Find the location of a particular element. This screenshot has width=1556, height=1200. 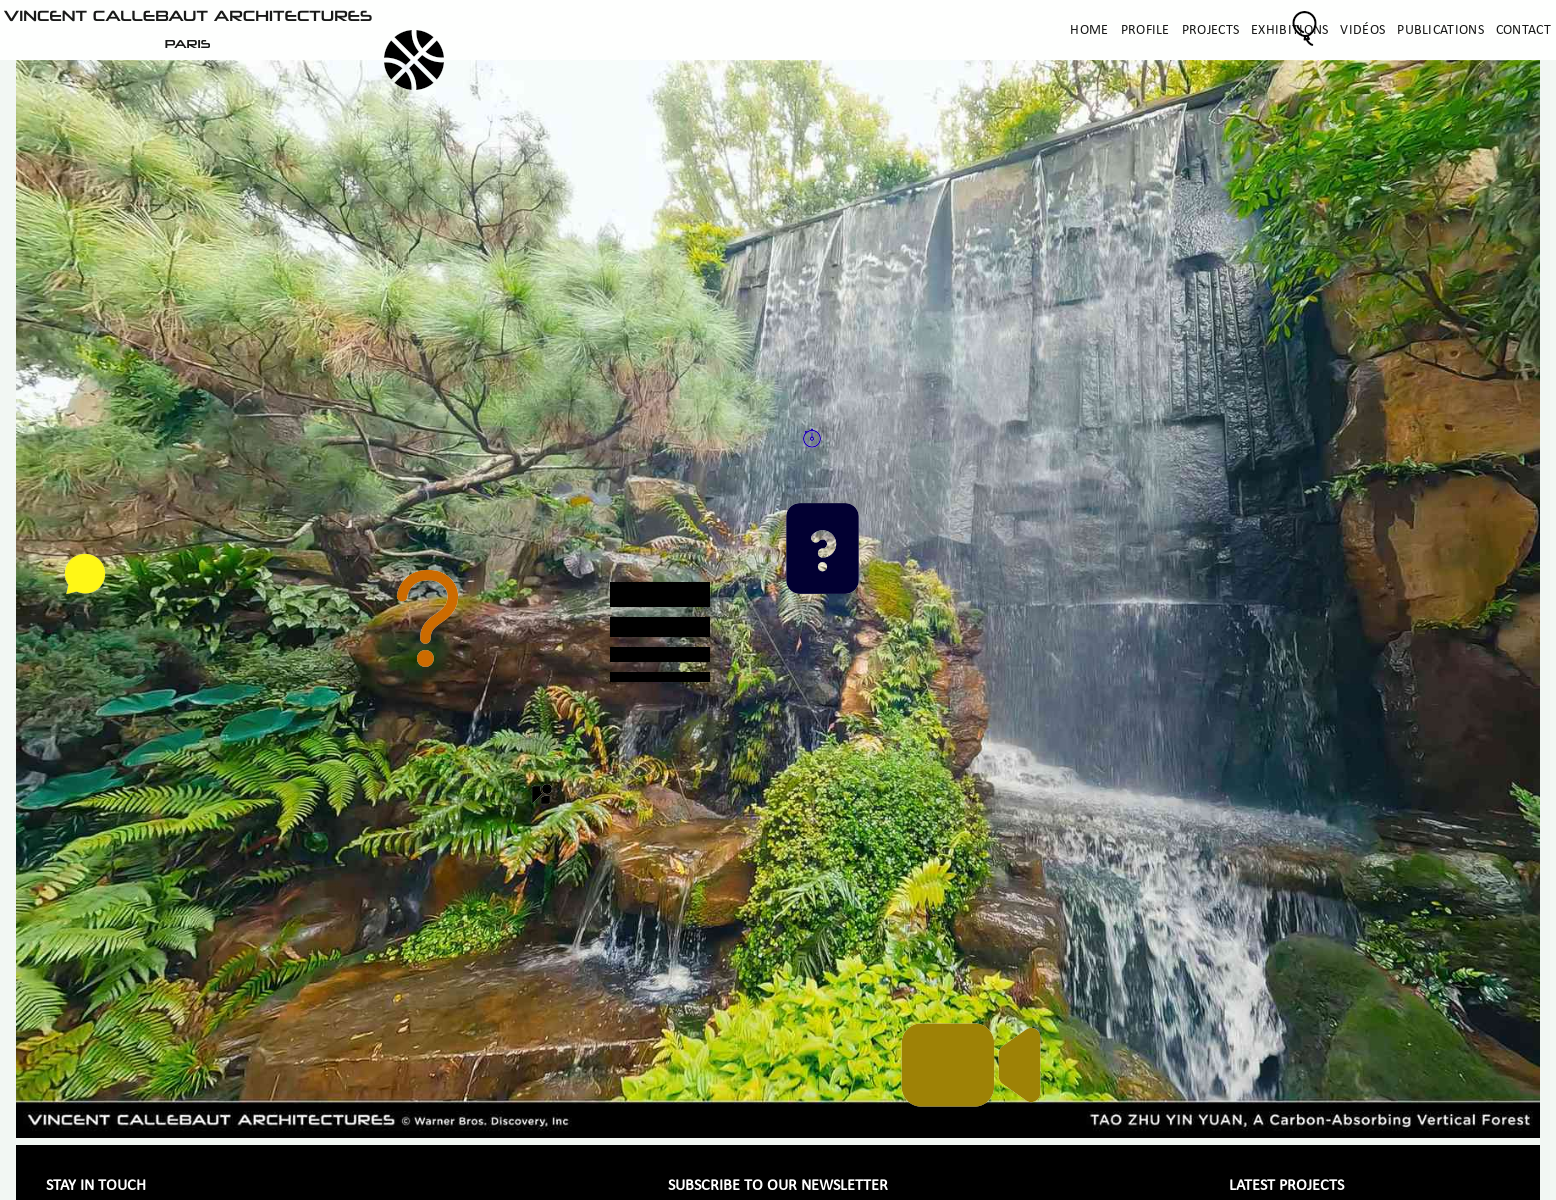

unknown or unrecognized device detected is located at coordinates (822, 548).